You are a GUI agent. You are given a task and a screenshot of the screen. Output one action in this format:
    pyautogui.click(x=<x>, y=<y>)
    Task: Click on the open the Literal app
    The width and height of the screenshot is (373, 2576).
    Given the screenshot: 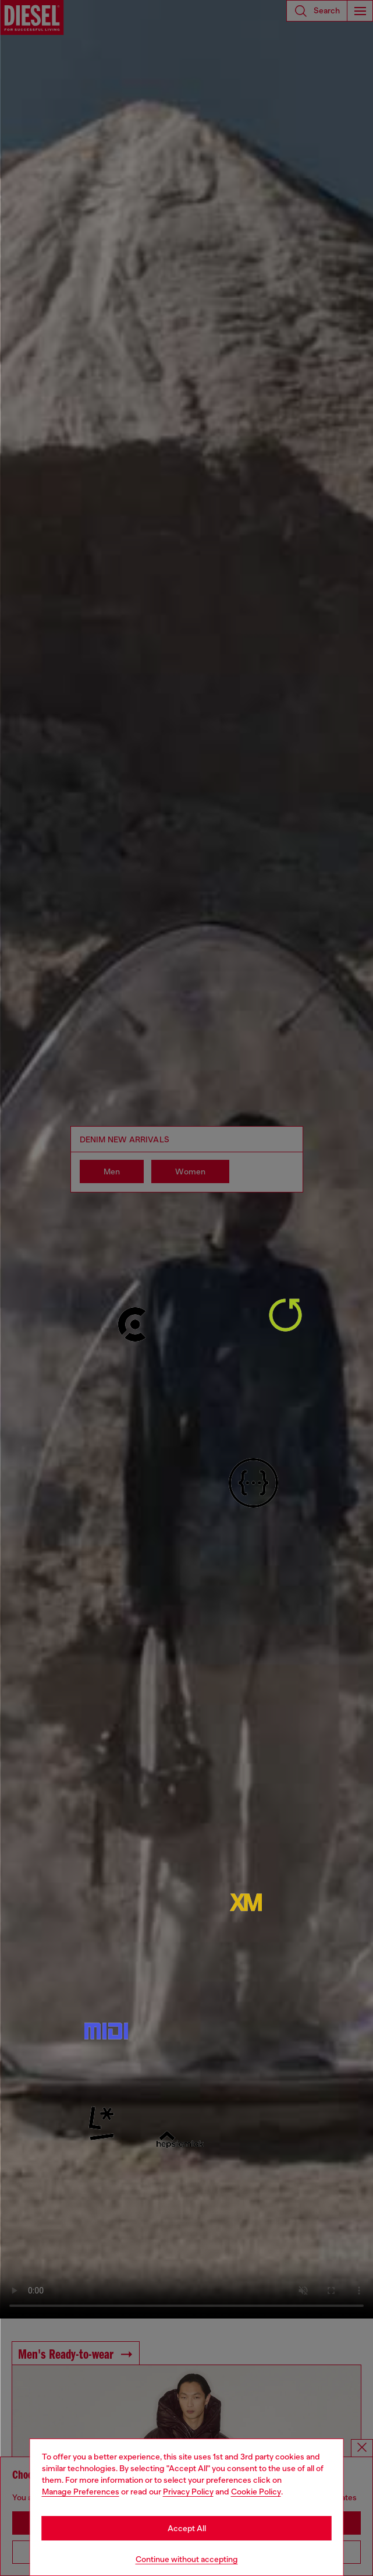 What is the action you would take?
    pyautogui.click(x=101, y=2123)
    